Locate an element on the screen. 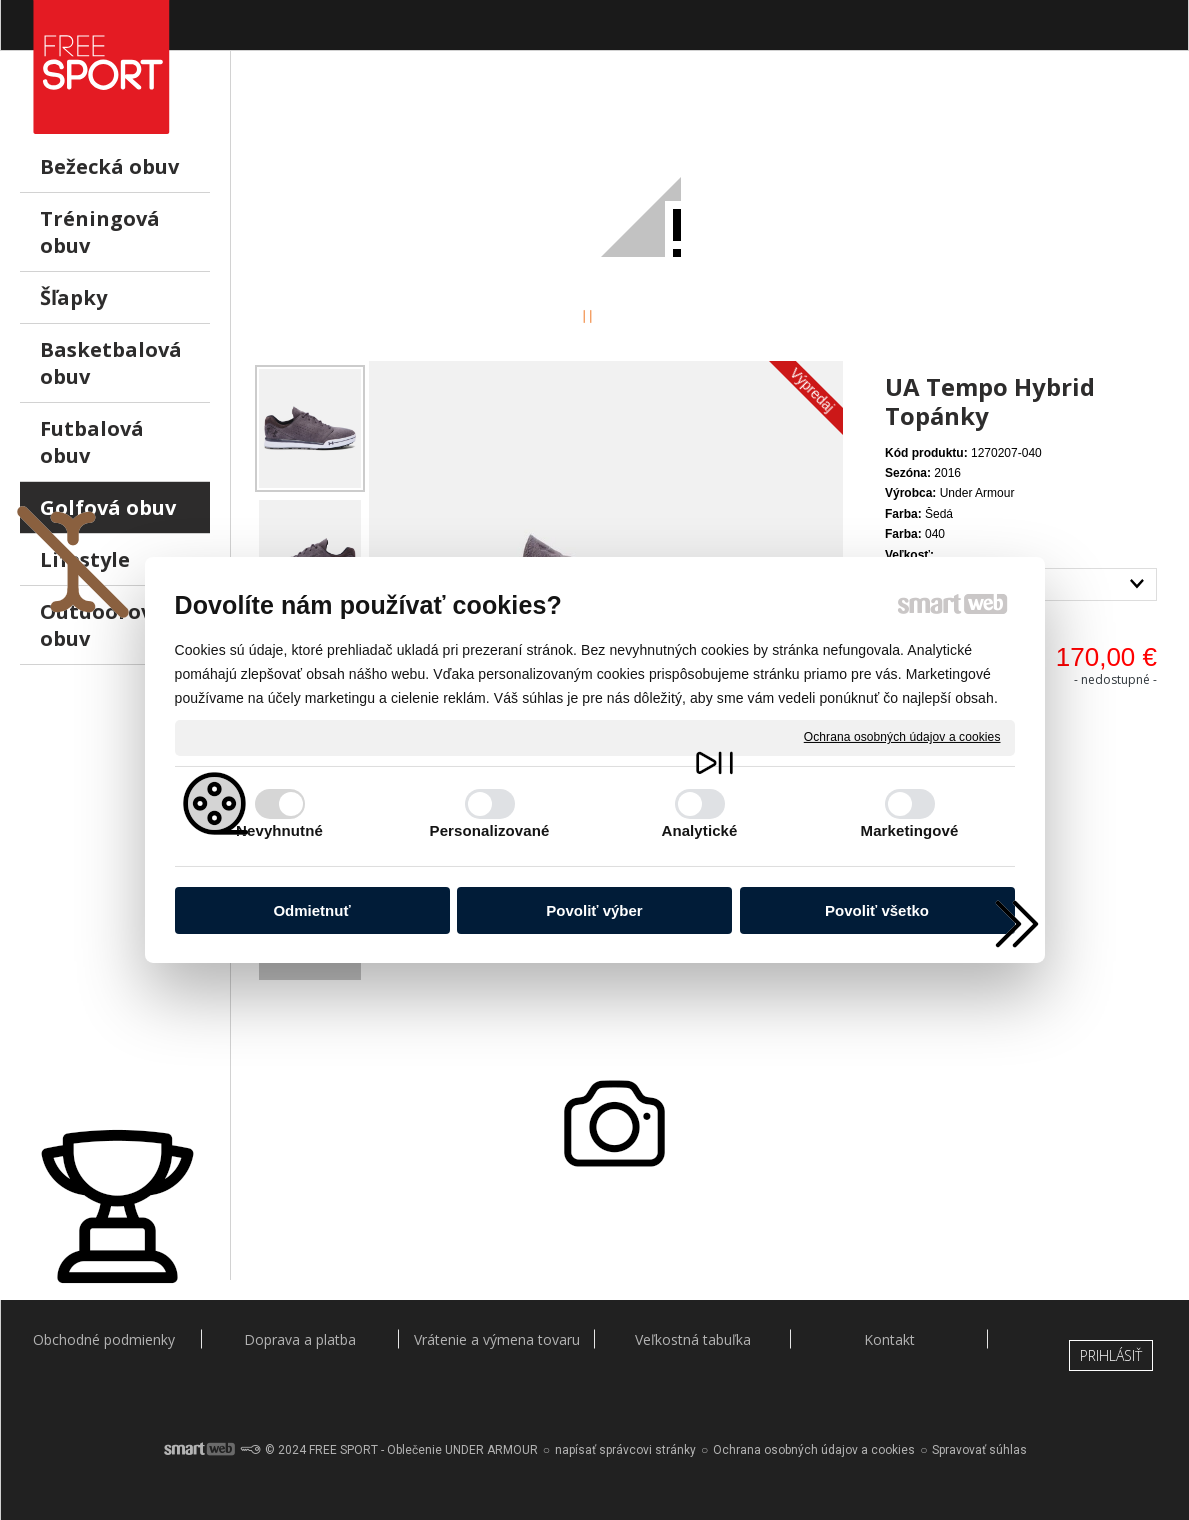  cursor tracking disabled is located at coordinates (73, 562).